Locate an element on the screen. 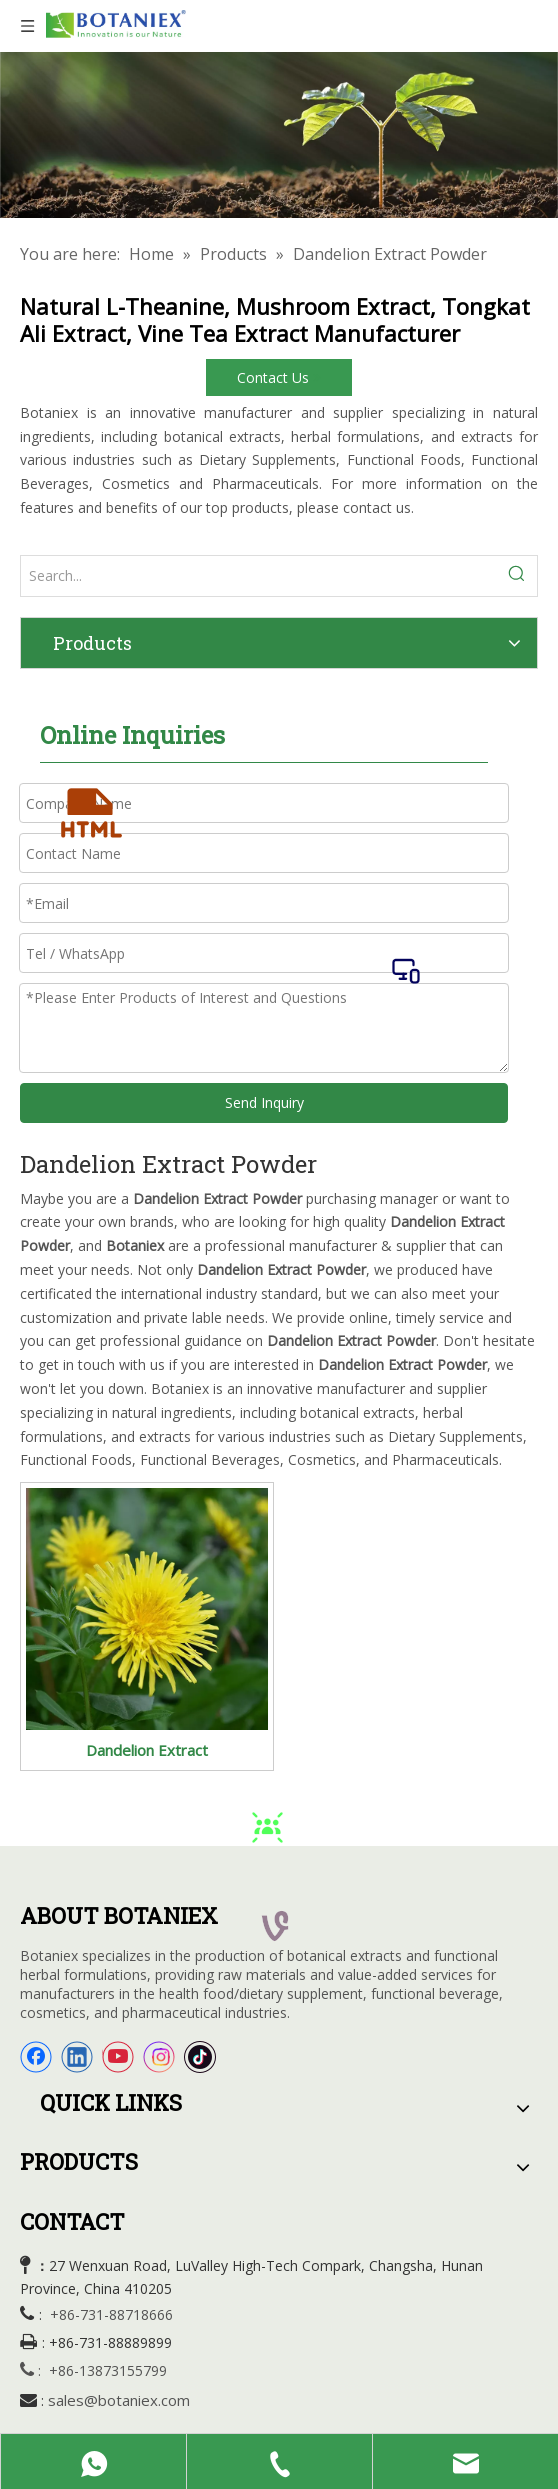 The width and height of the screenshot is (558, 2489). vine app logo is located at coordinates (275, 1926).